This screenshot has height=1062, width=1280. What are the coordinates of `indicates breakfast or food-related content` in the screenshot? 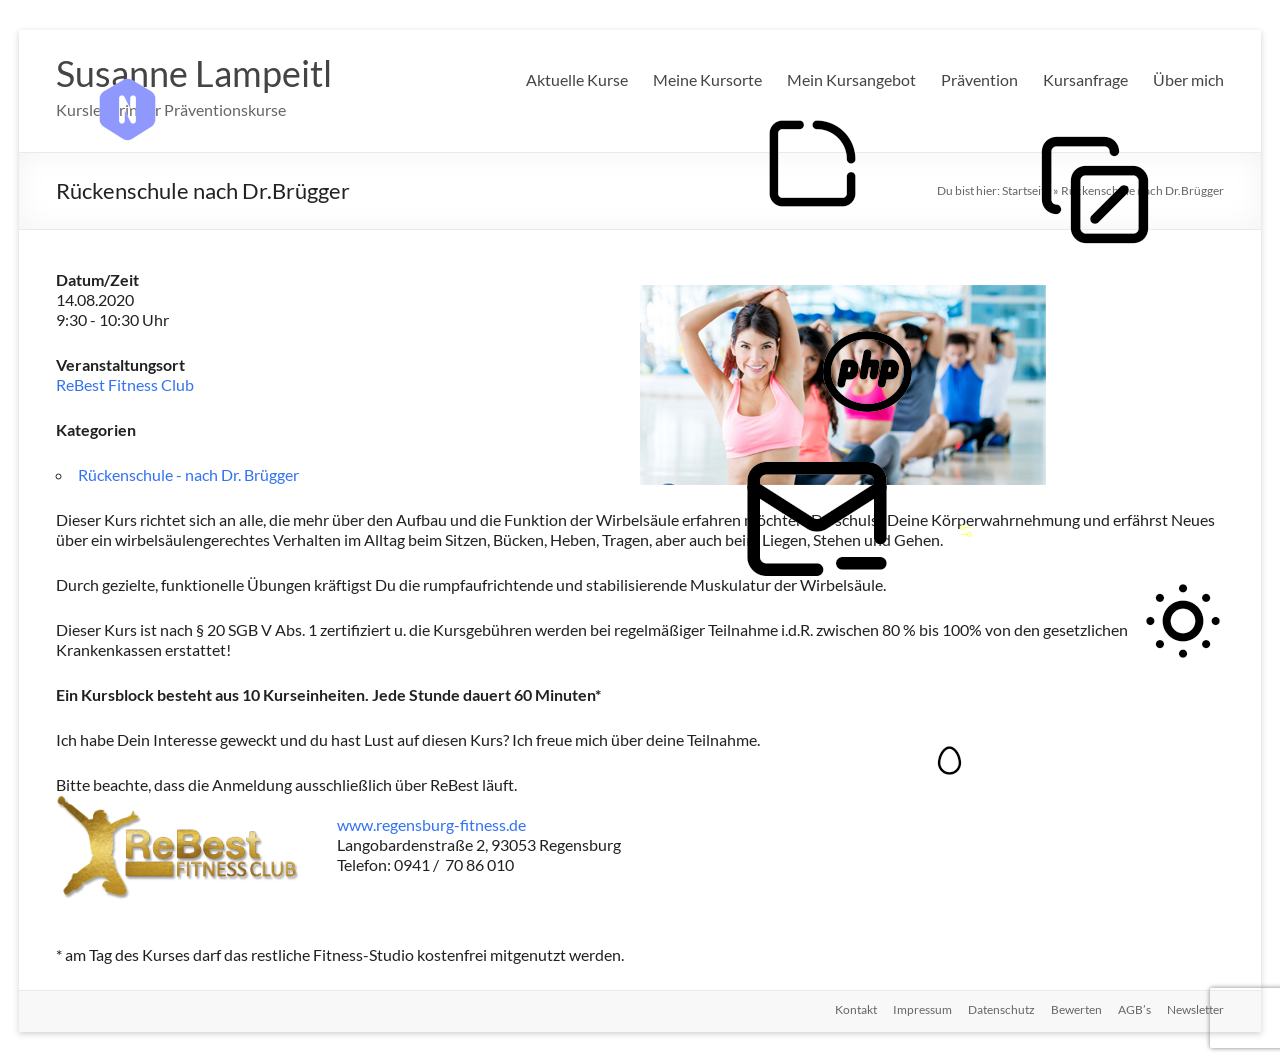 It's located at (949, 760).